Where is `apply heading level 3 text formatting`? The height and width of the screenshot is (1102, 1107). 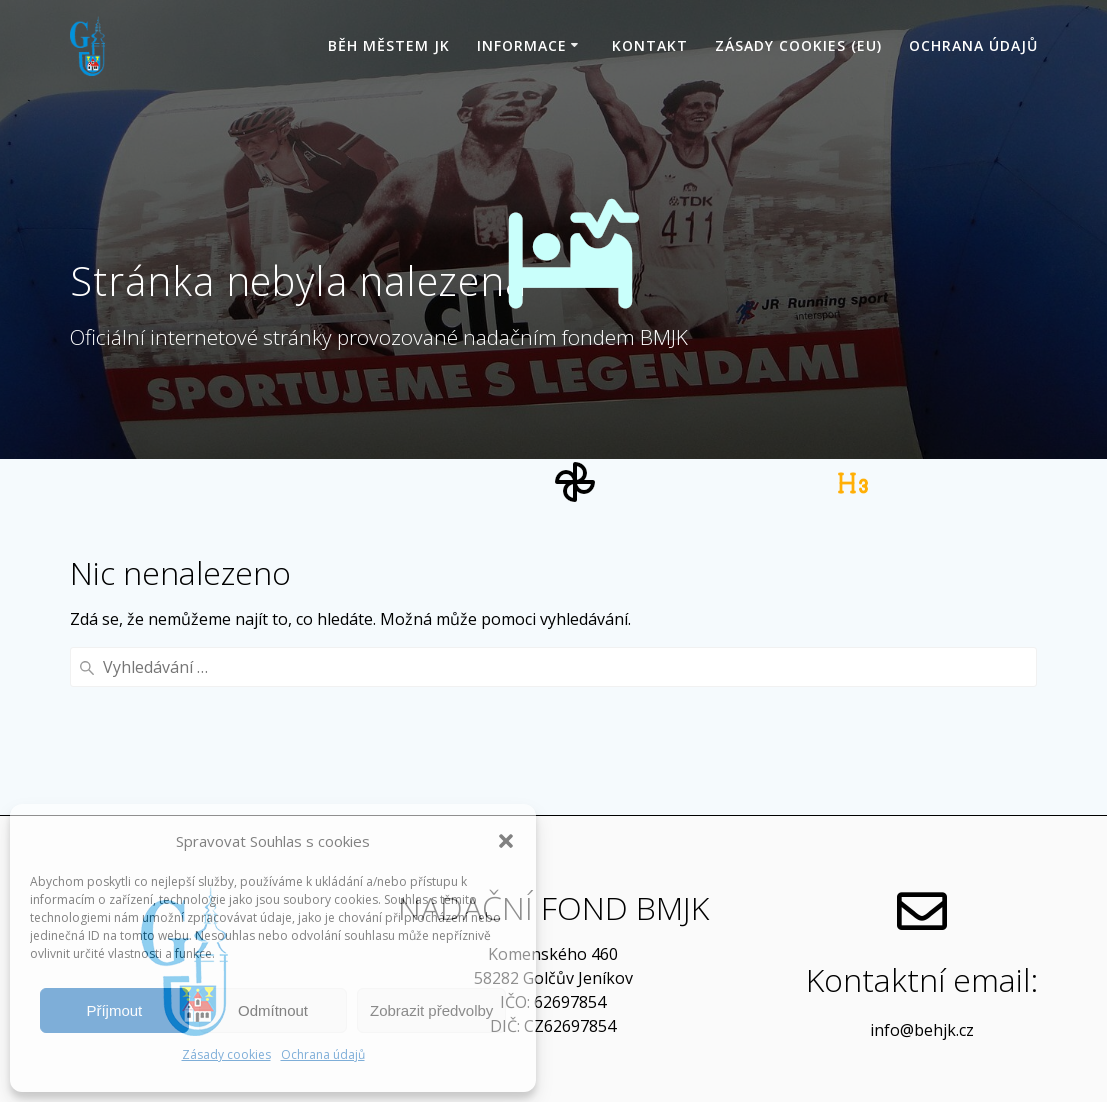 apply heading level 3 text formatting is located at coordinates (853, 483).